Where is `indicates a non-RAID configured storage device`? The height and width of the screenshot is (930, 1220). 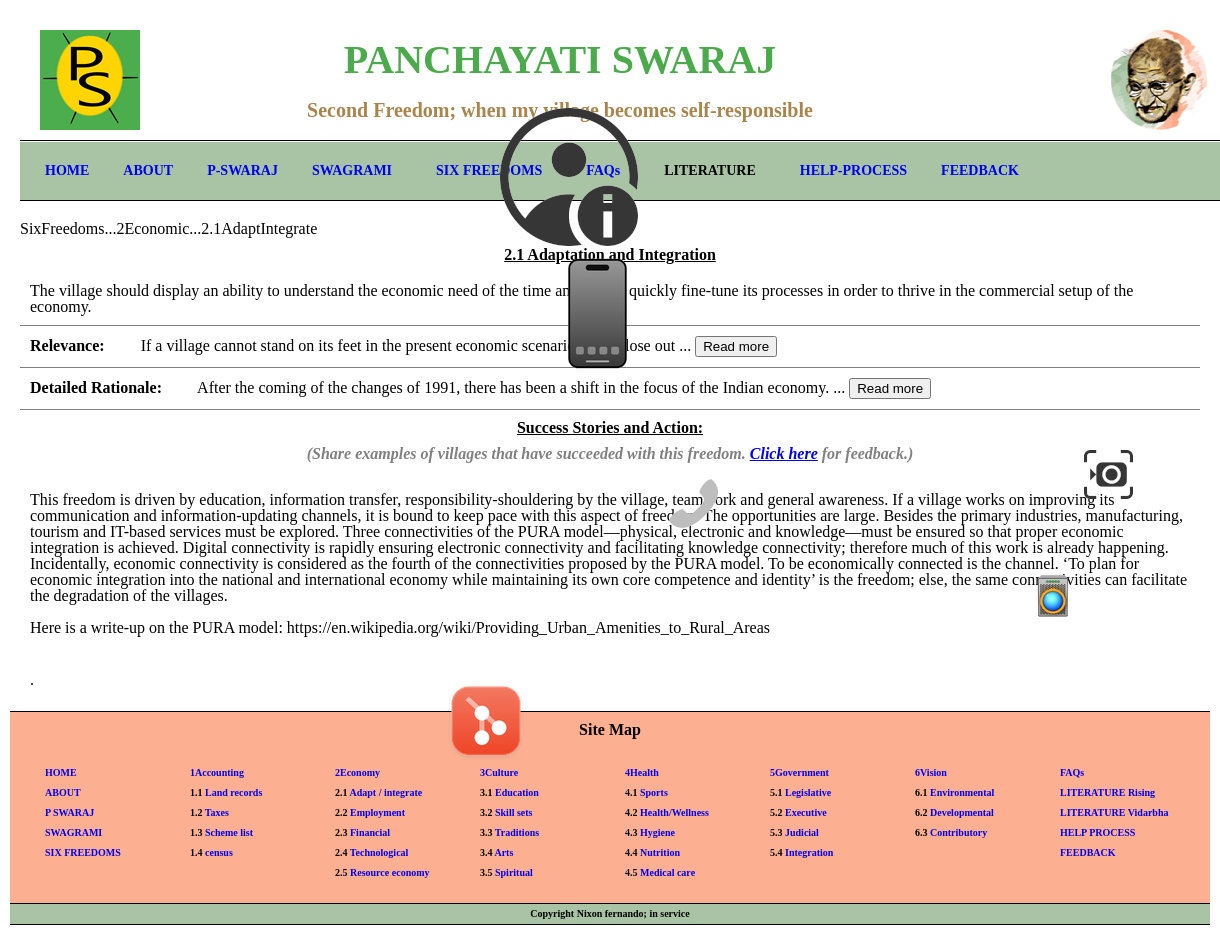
indicates a non-RAID configured storage device is located at coordinates (1053, 596).